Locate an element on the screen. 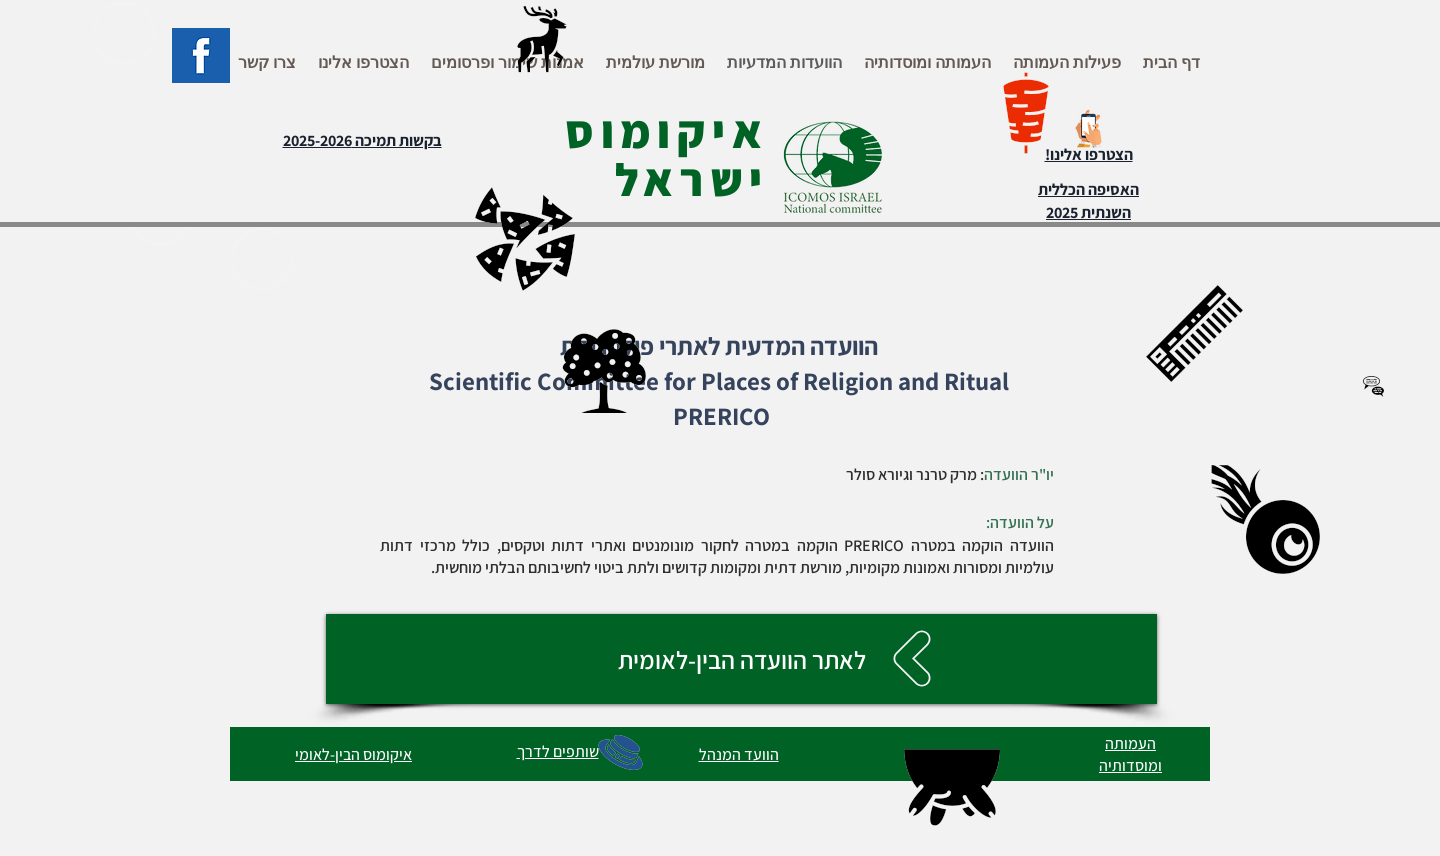  indicates dairy or milk-related content is located at coordinates (952, 797).